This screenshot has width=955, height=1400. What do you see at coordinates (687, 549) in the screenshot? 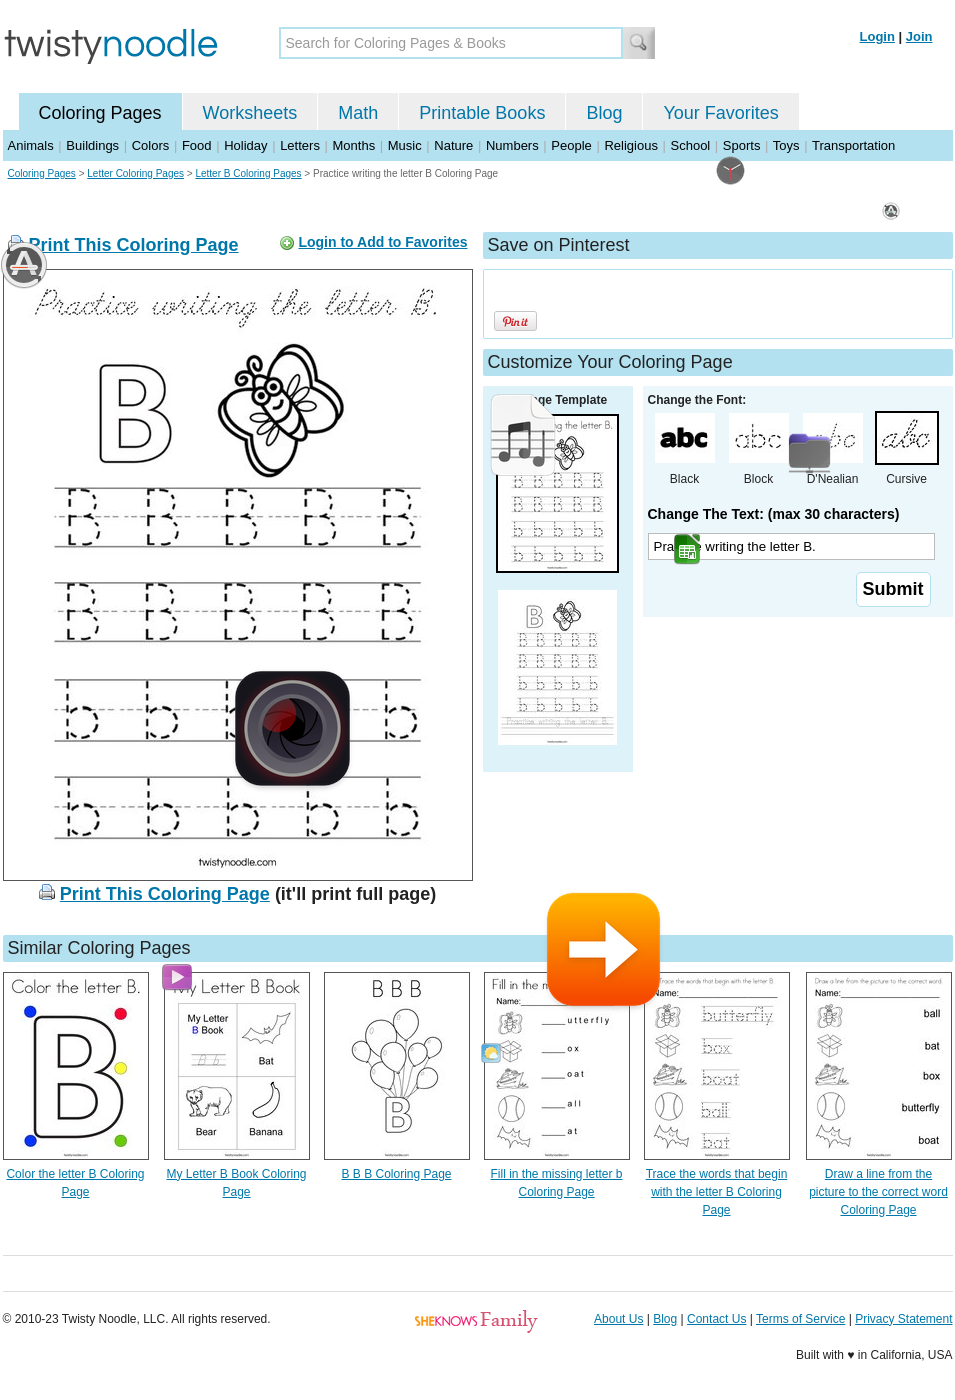
I see `open LibreOffice Calc spreadsheet application` at bounding box center [687, 549].